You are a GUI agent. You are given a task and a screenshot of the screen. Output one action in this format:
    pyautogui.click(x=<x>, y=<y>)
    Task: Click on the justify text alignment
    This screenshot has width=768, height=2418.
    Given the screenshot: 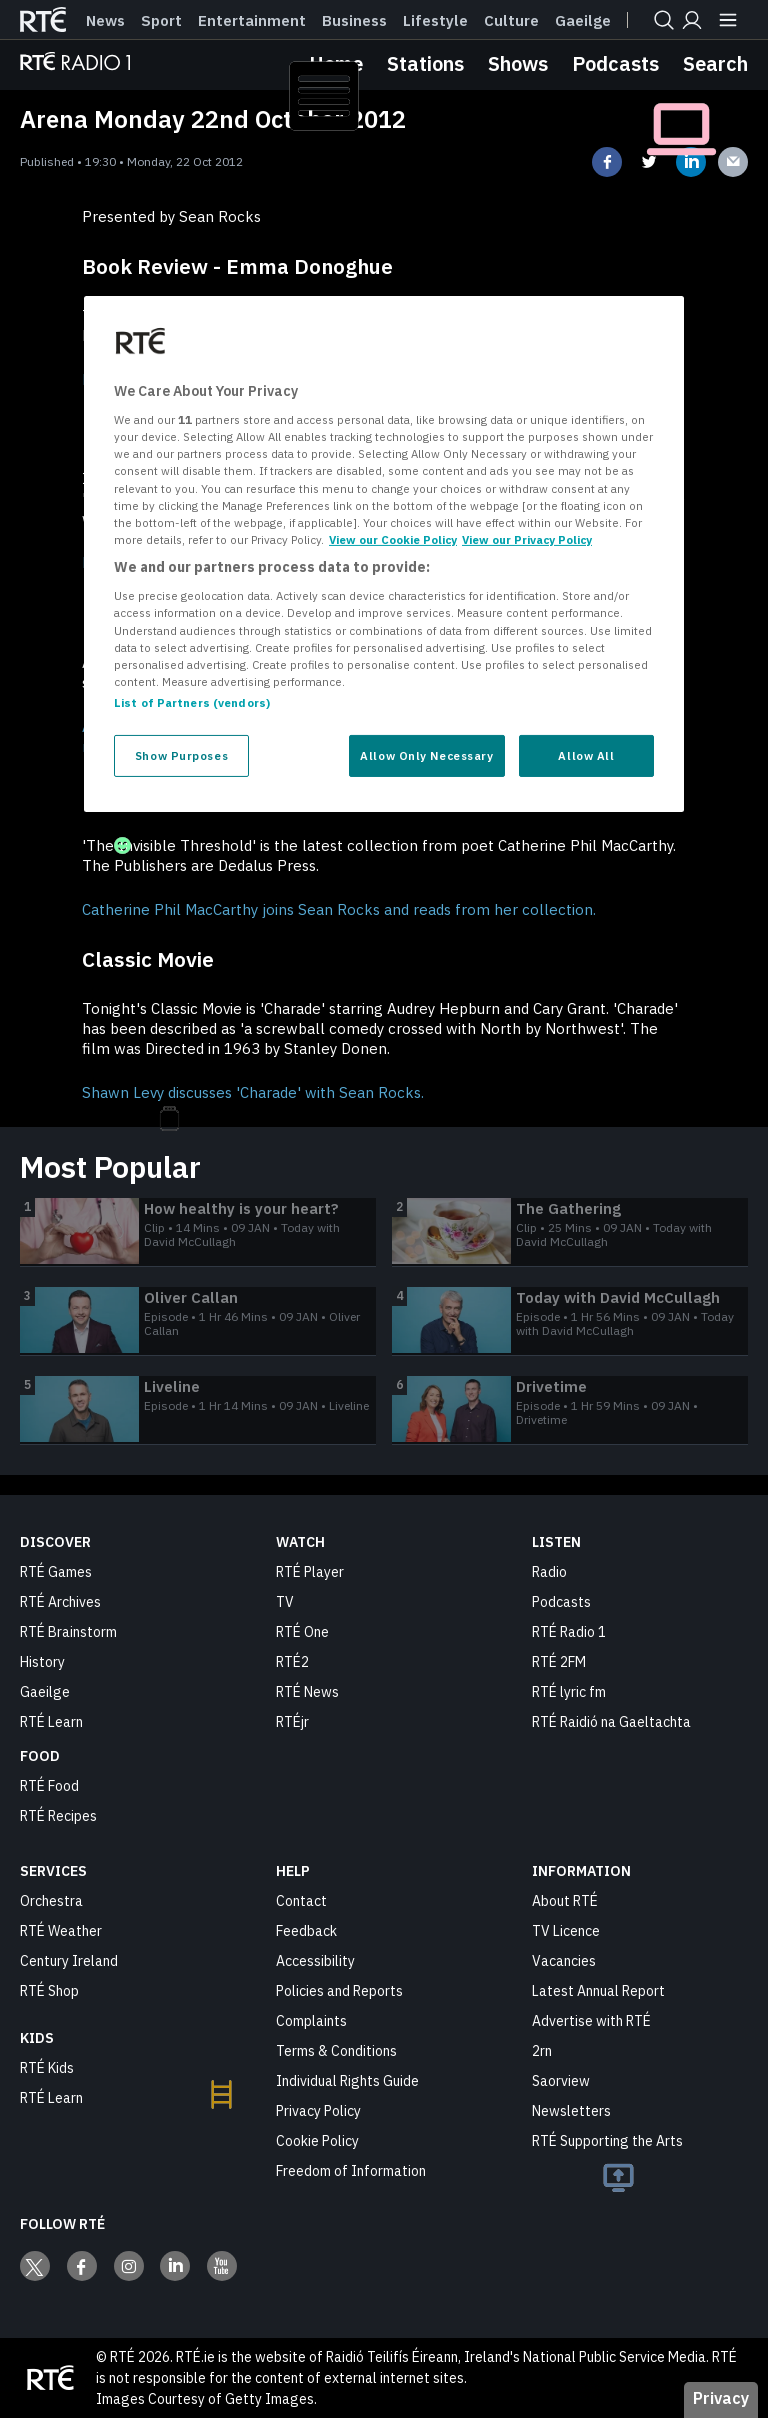 What is the action you would take?
    pyautogui.click(x=324, y=96)
    